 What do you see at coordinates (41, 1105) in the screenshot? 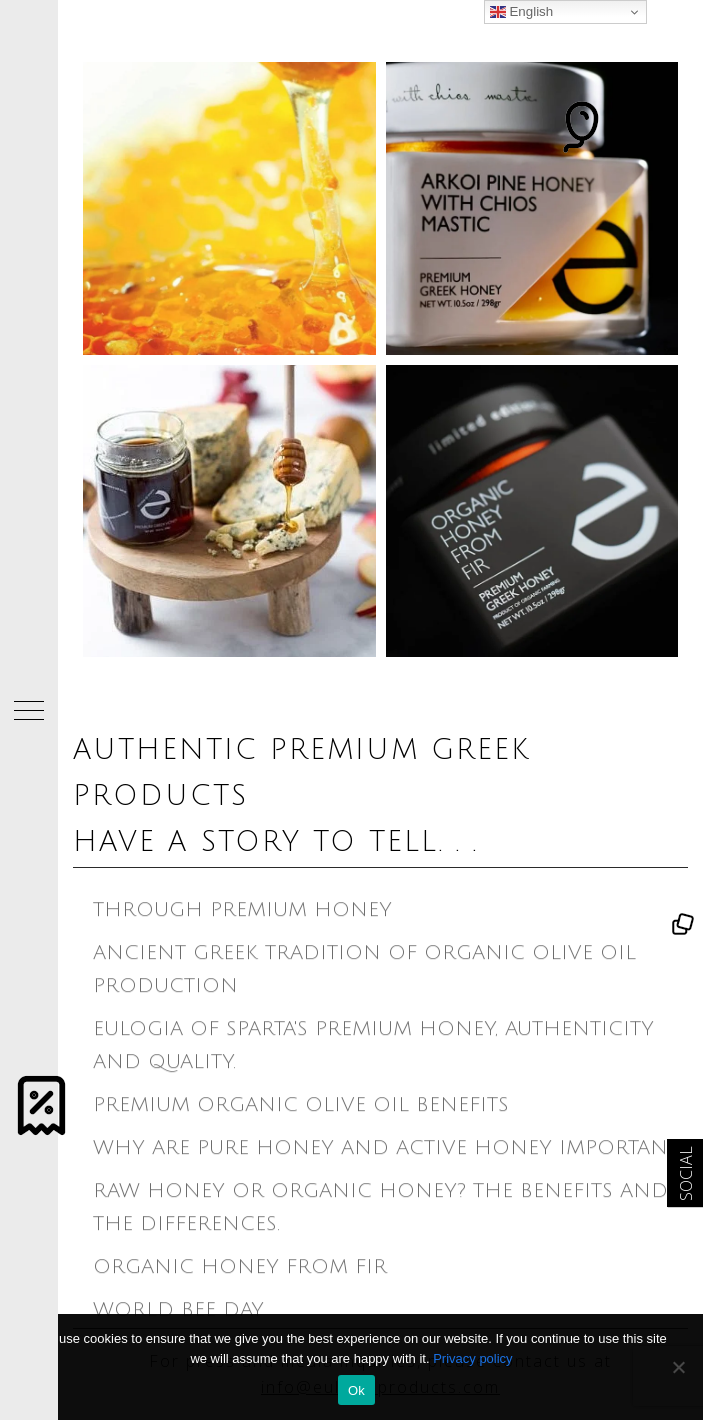
I see `view tax receipt or invoice` at bounding box center [41, 1105].